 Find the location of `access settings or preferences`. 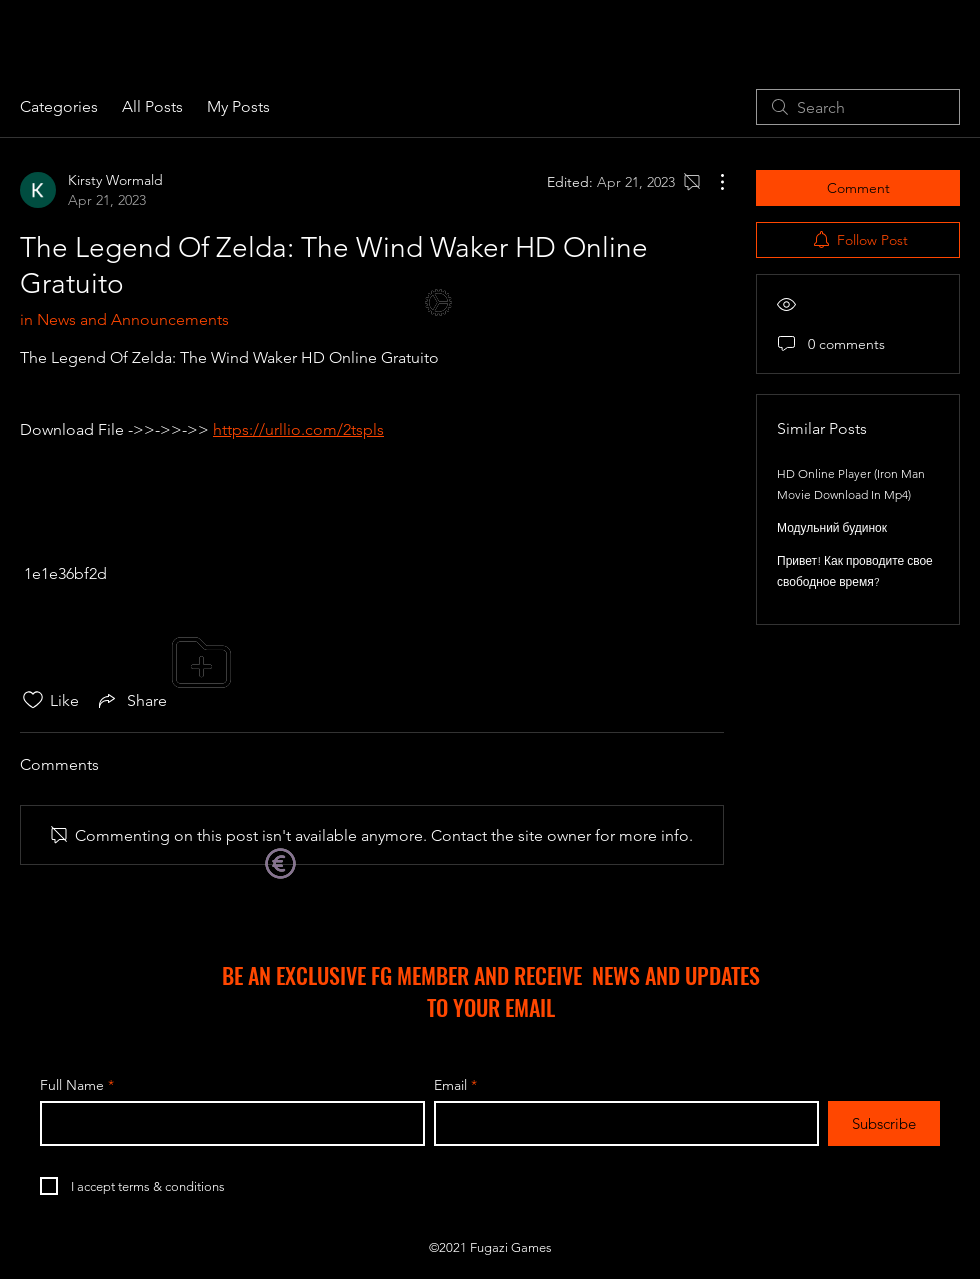

access settings or preferences is located at coordinates (438, 302).